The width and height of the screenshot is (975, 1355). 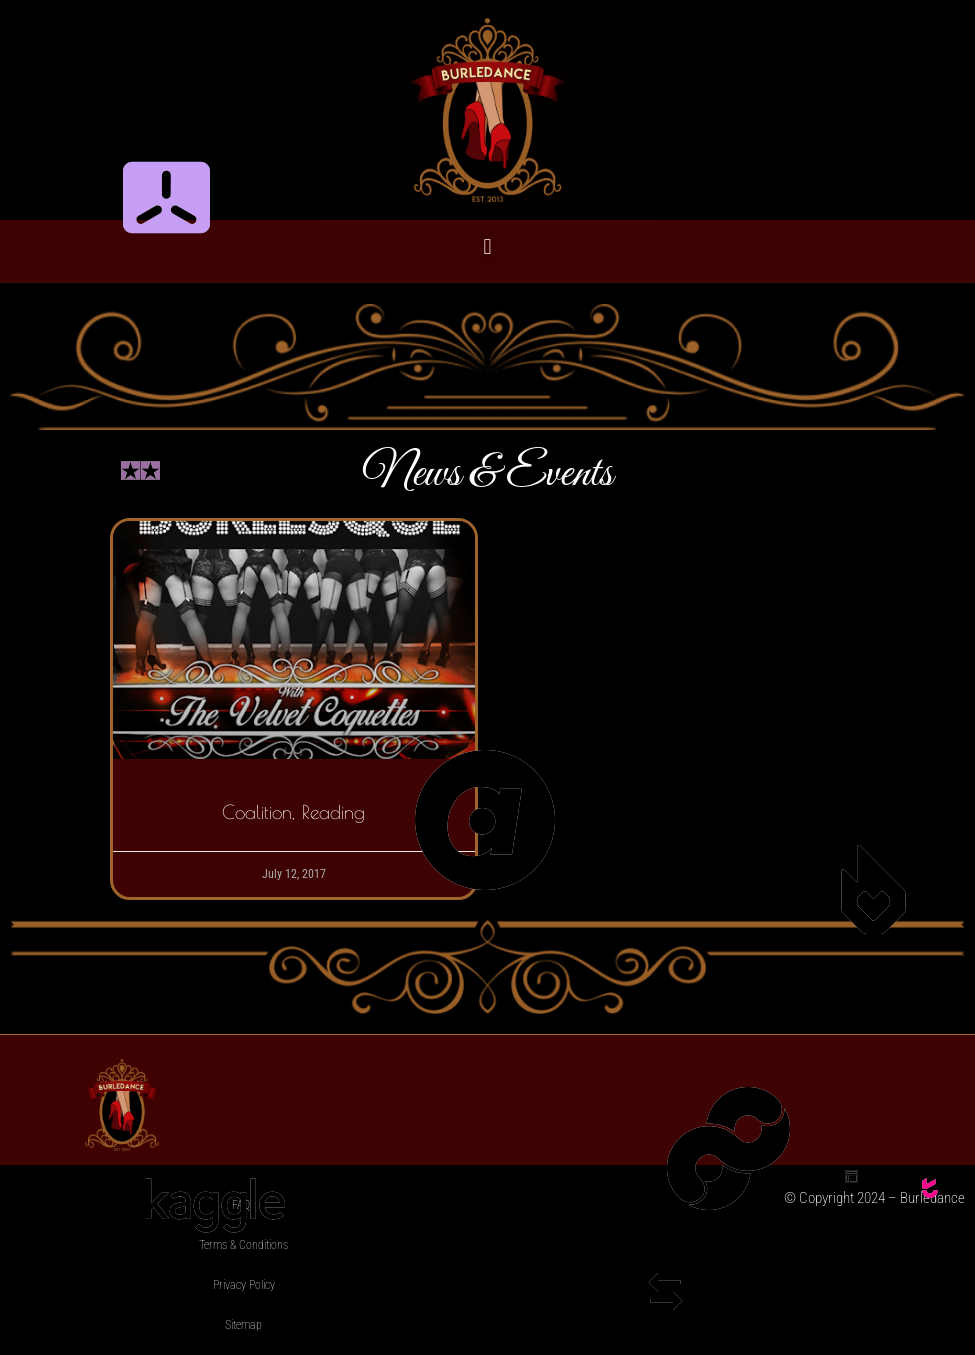 What do you see at coordinates (665, 1291) in the screenshot?
I see `switch or swap between two items` at bounding box center [665, 1291].